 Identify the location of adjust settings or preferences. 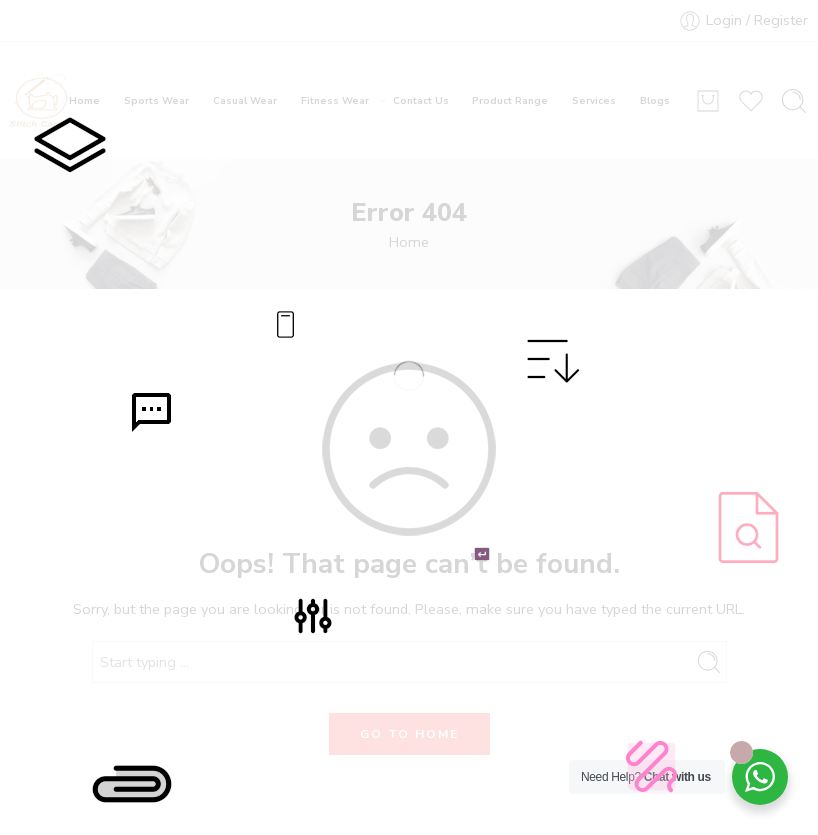
(313, 616).